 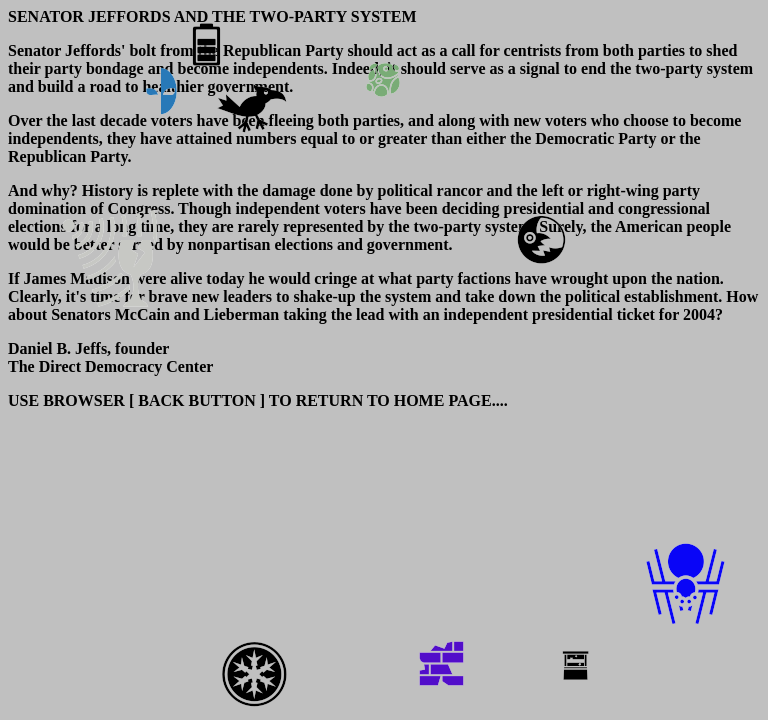 What do you see at coordinates (251, 107) in the screenshot?
I see `sparrow character or bird companion in a game` at bounding box center [251, 107].